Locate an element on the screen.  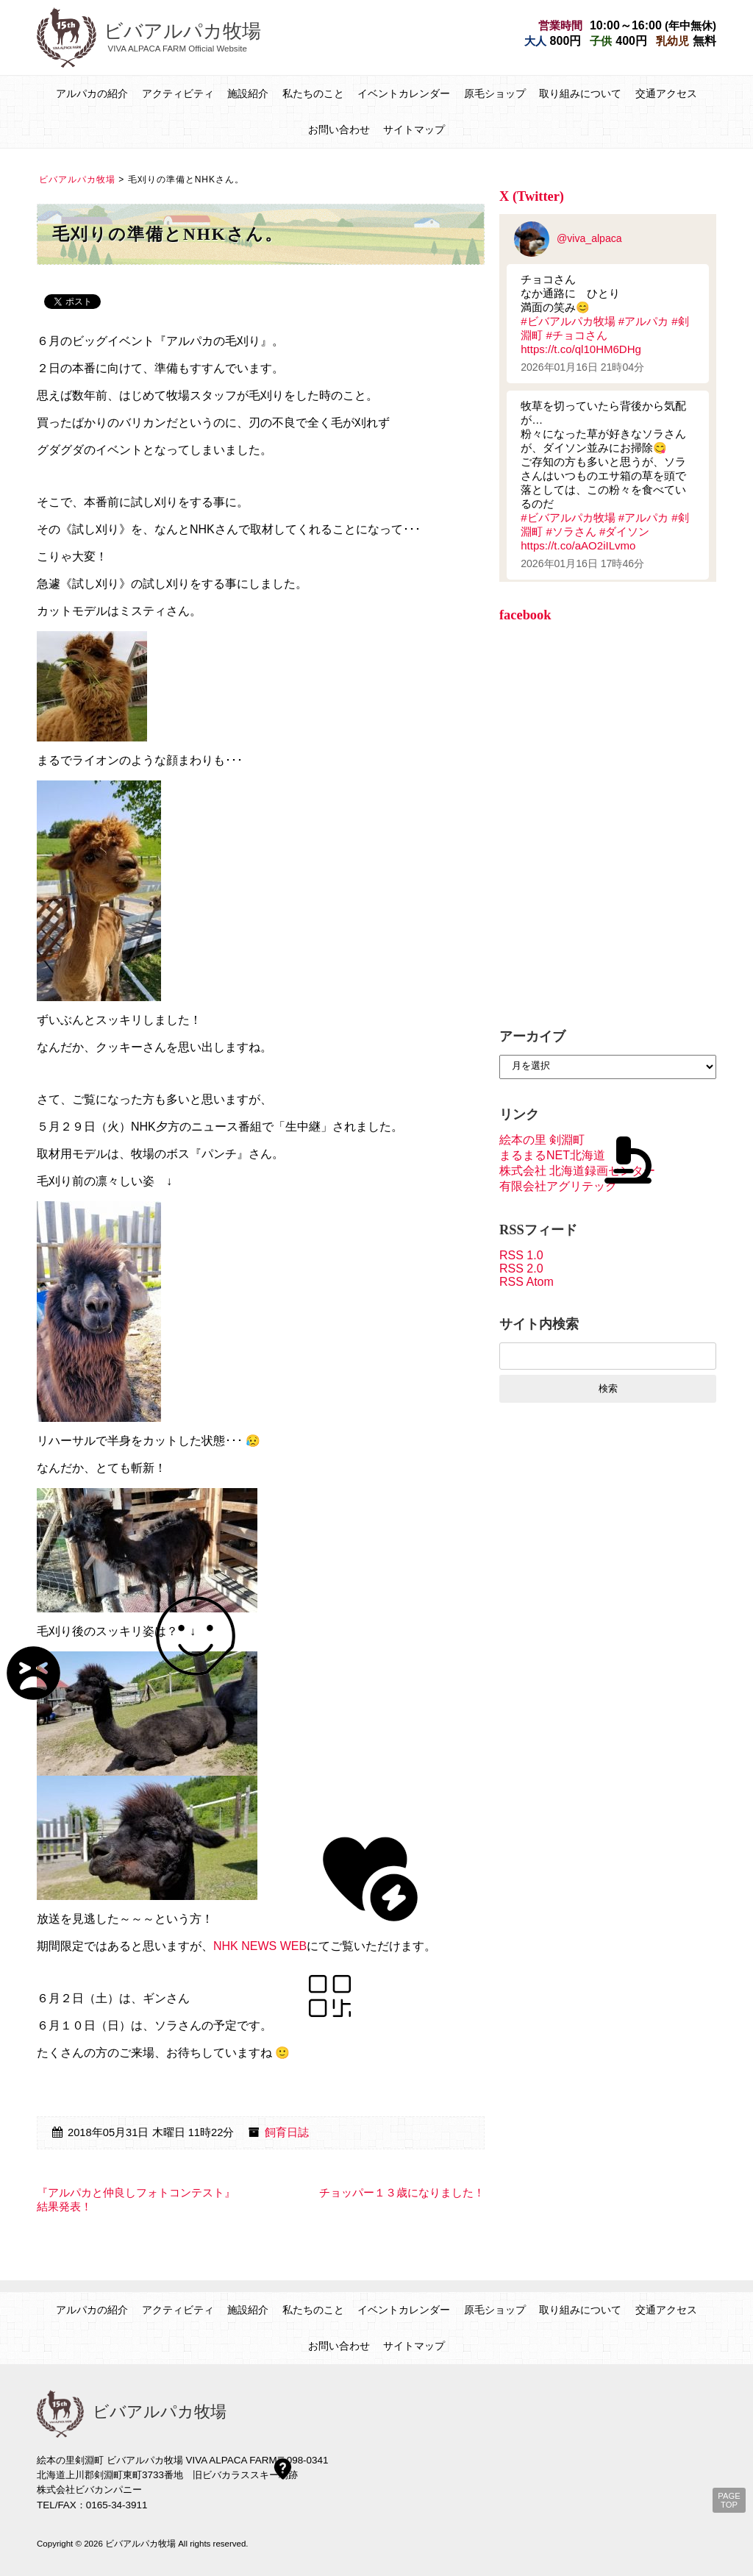
quick access to favorite charging stations is located at coordinates (370, 1874).